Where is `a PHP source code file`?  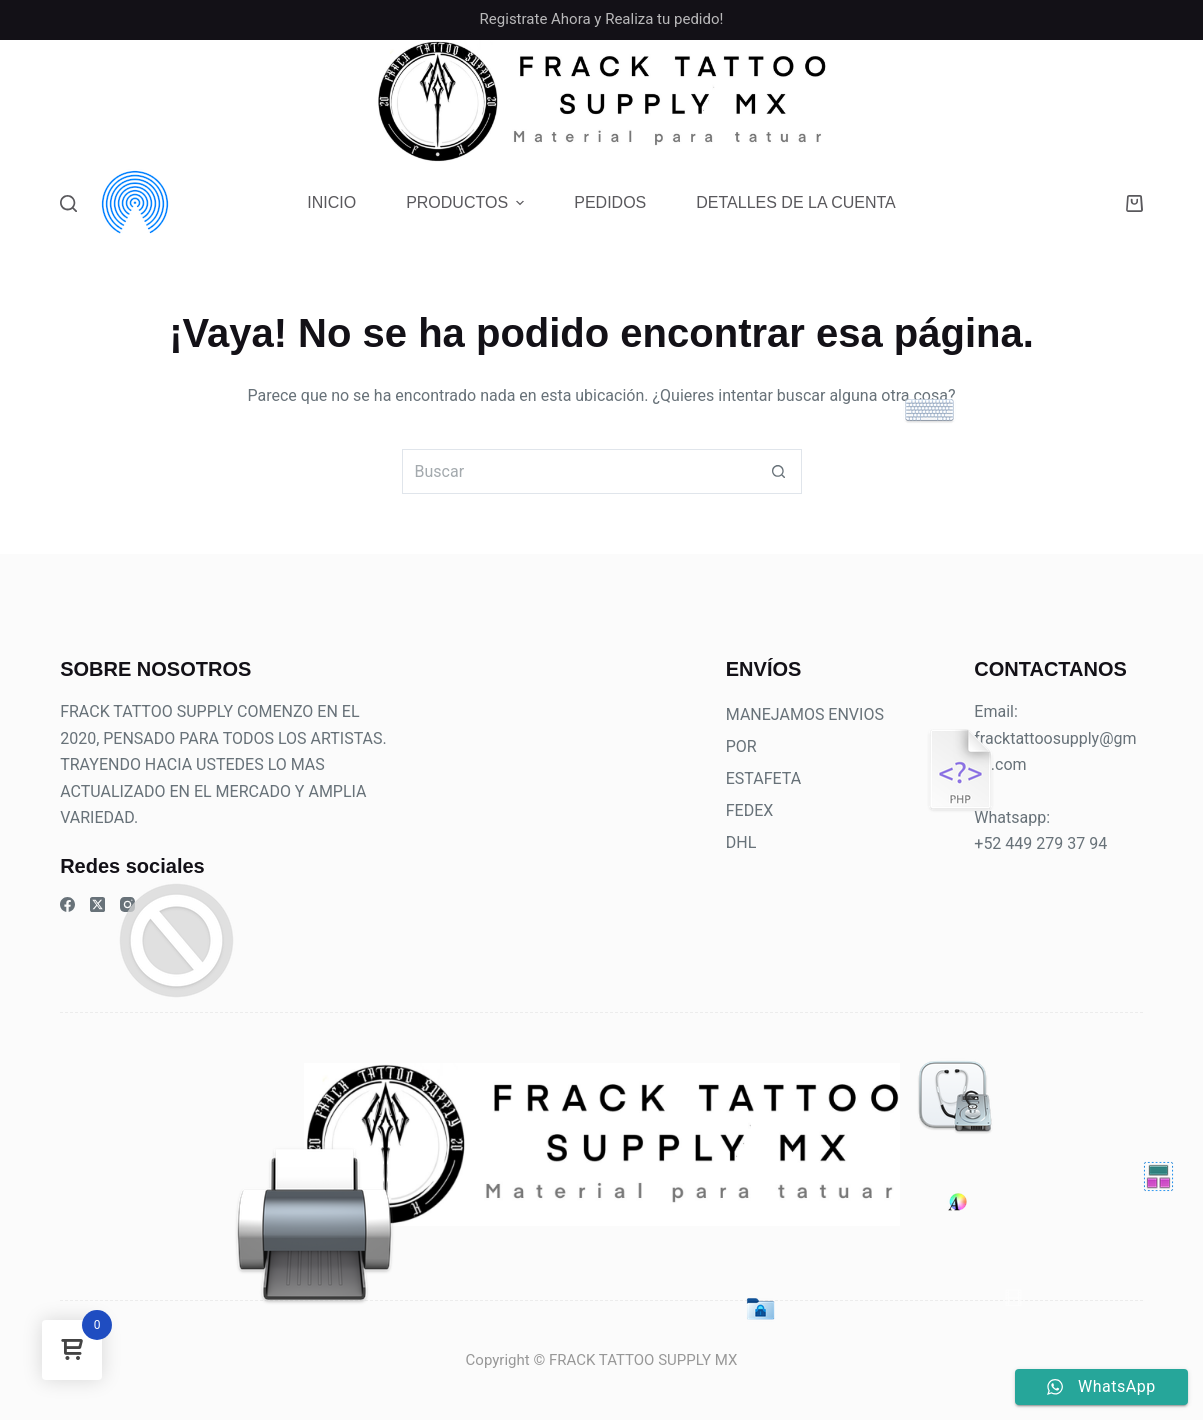 a PHP source code file is located at coordinates (960, 770).